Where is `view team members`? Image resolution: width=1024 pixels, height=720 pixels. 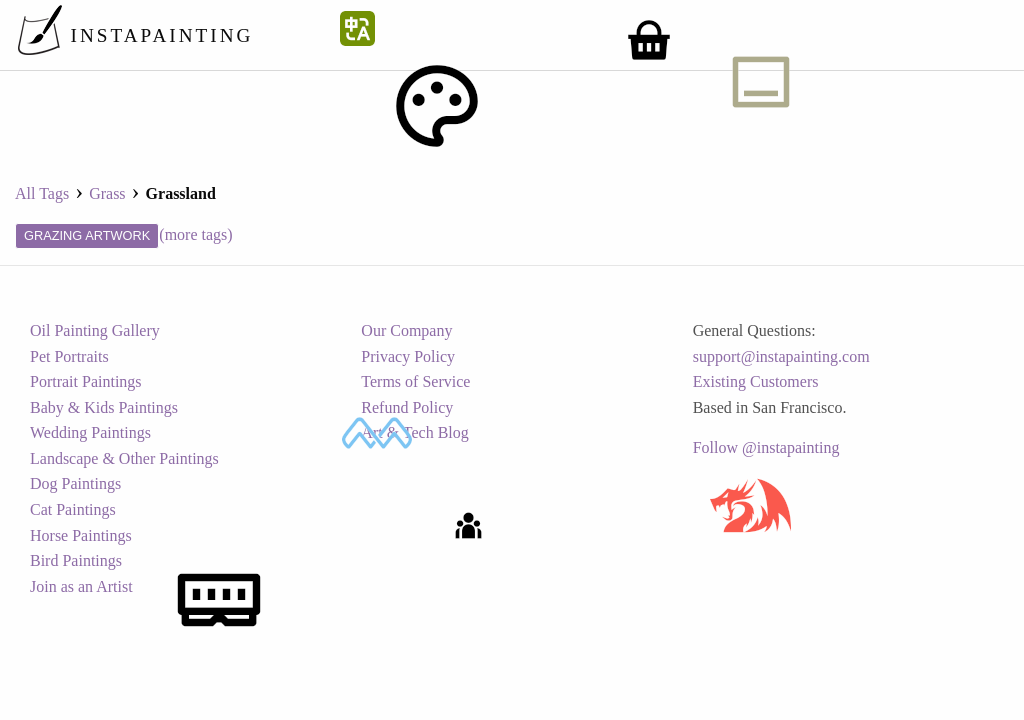 view team members is located at coordinates (468, 525).